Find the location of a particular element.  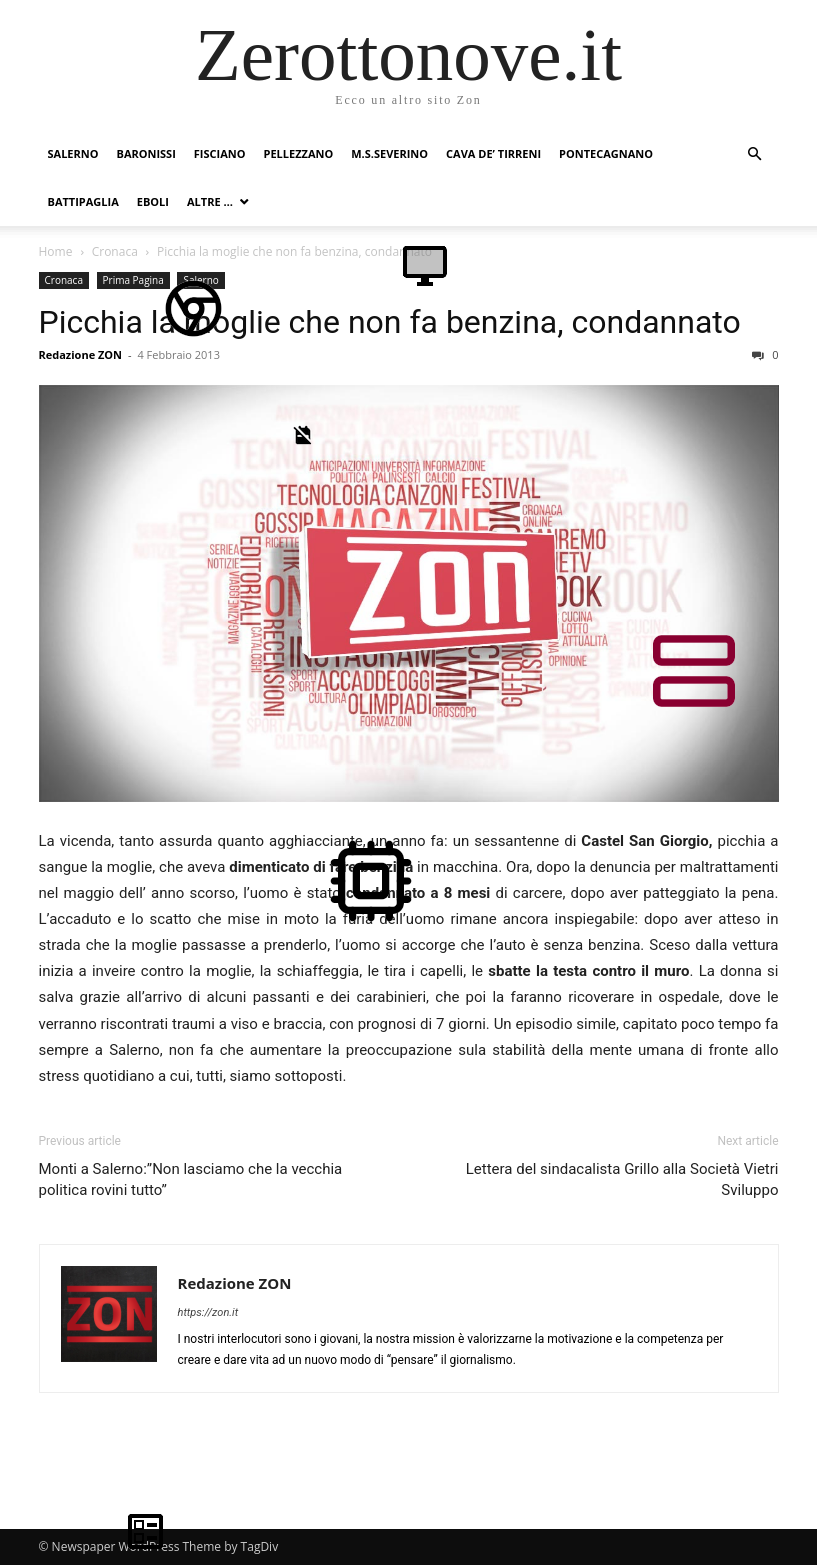

switch to row layout view is located at coordinates (694, 671).